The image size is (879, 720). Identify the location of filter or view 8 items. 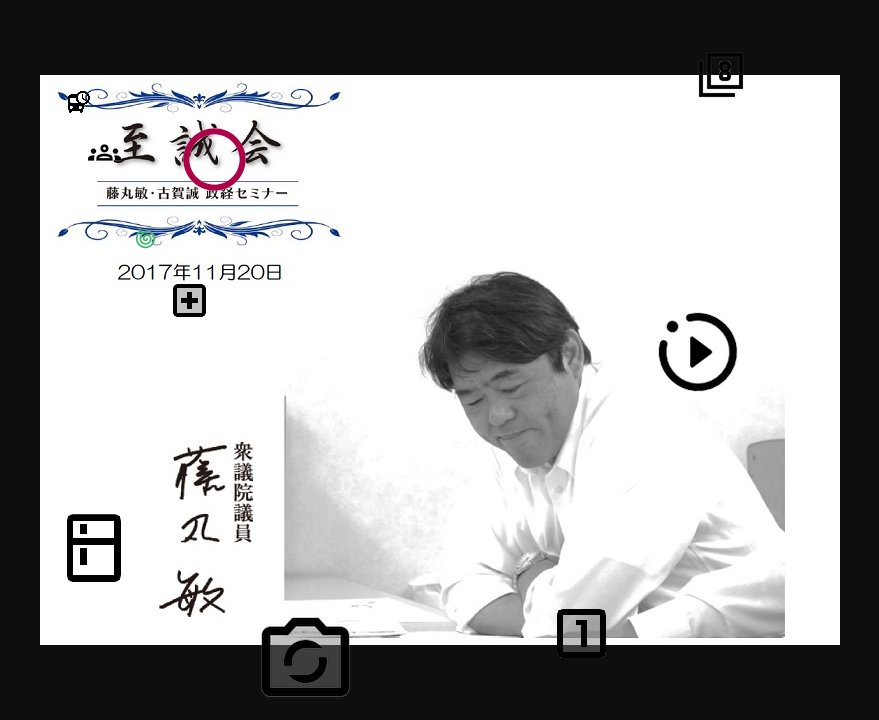
(721, 75).